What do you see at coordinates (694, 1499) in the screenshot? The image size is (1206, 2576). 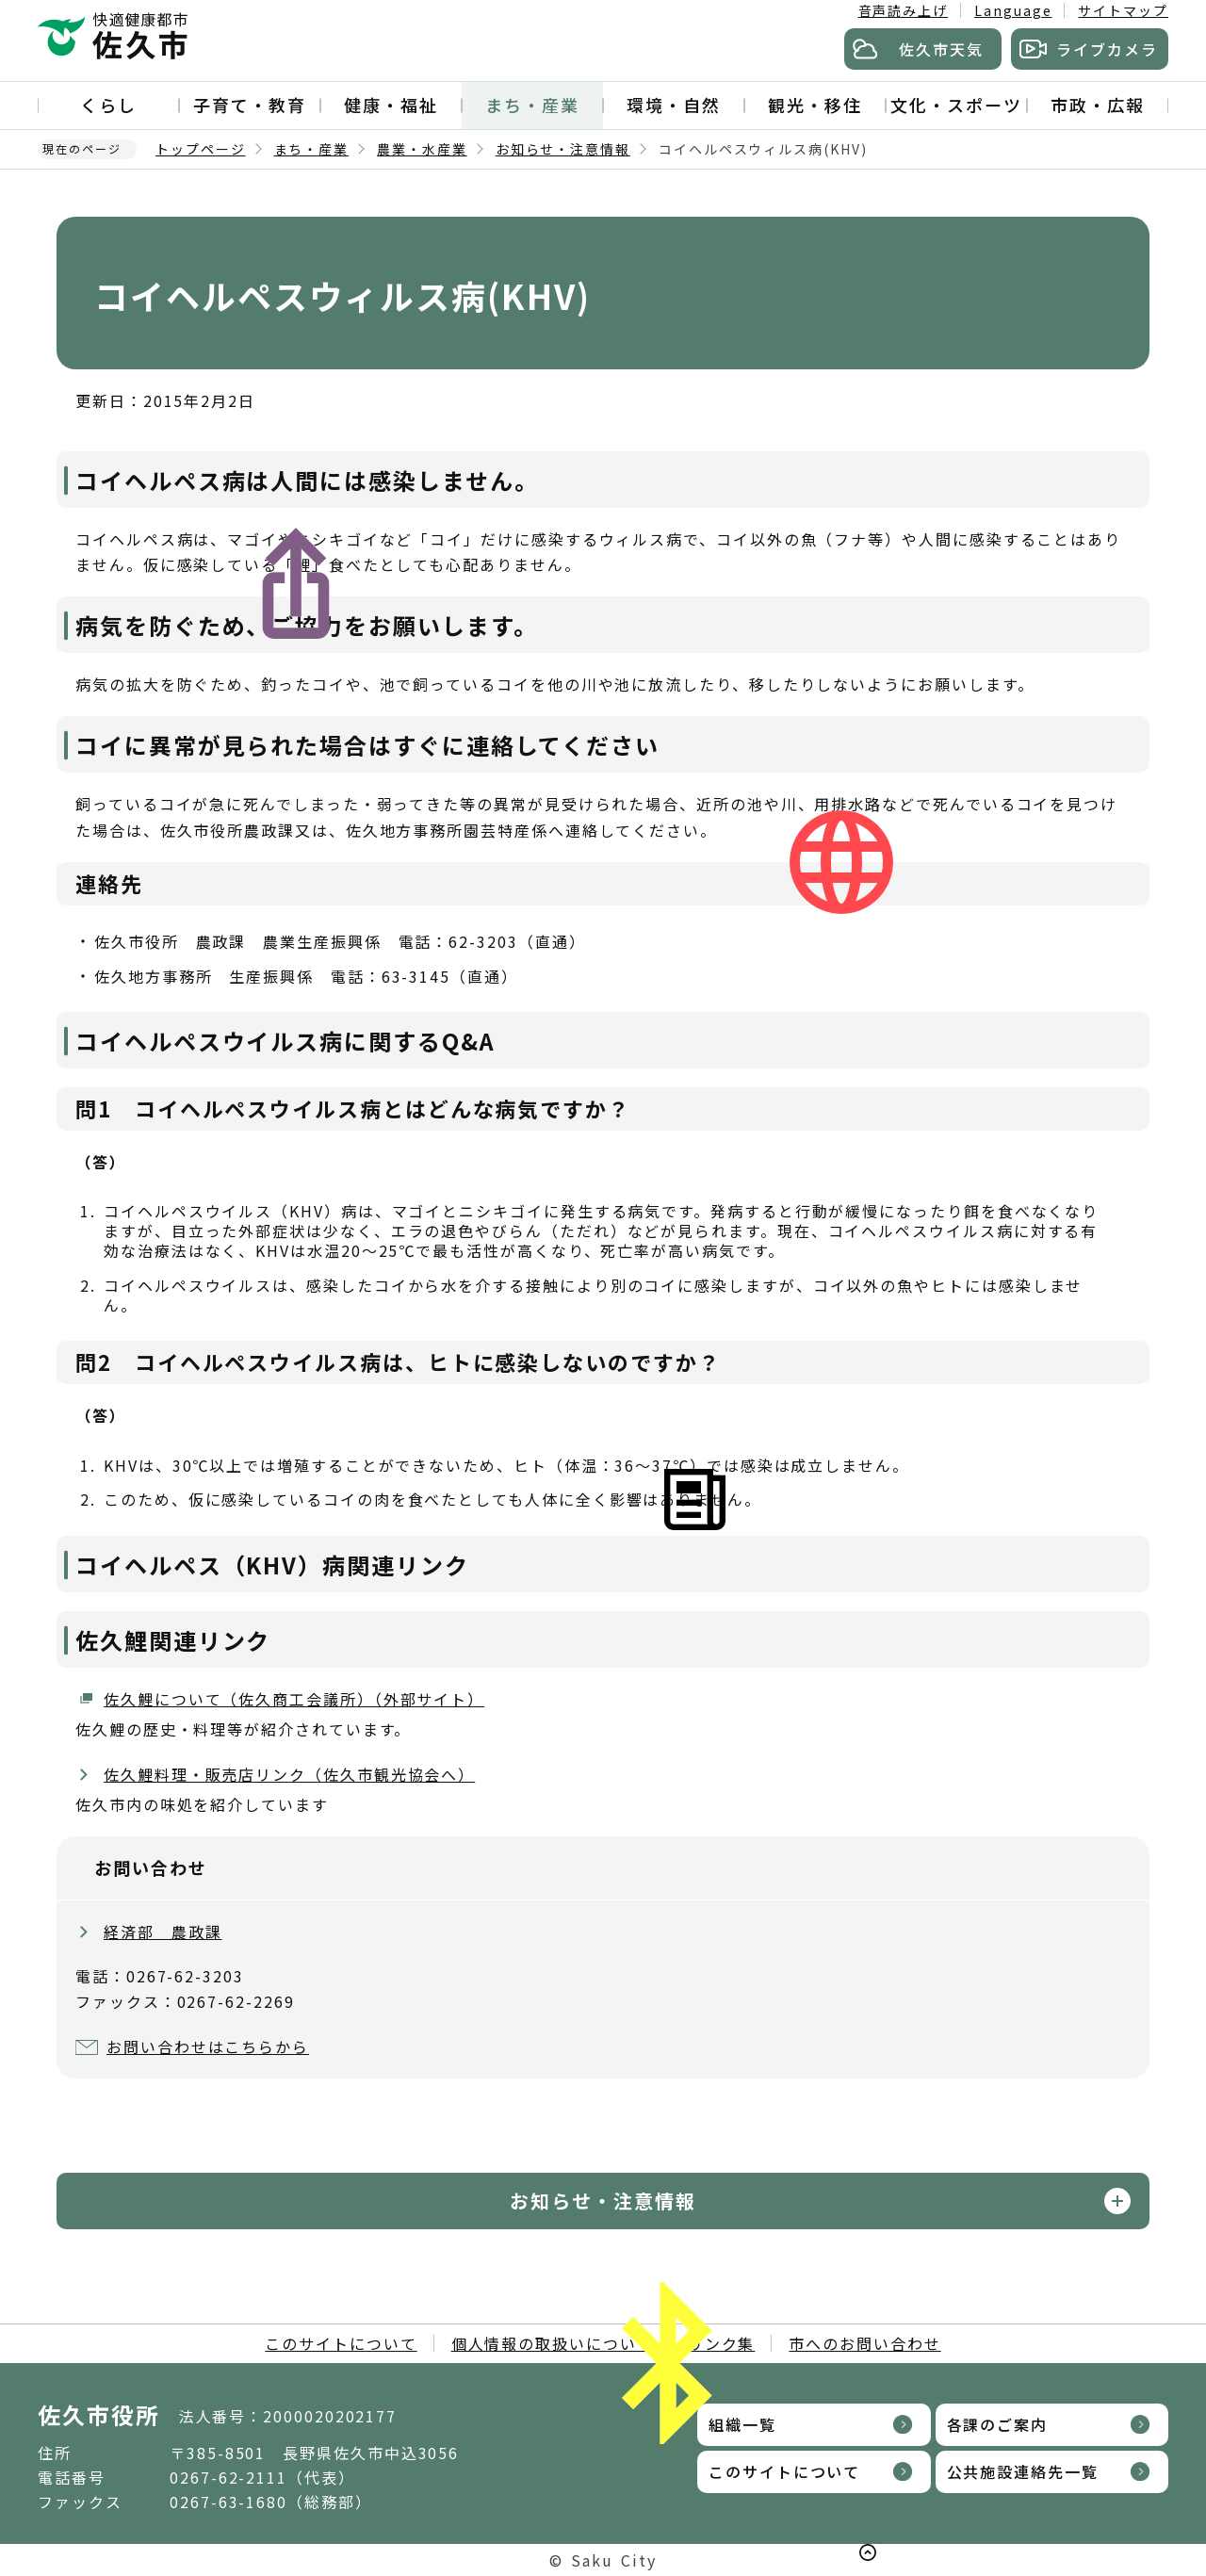 I see `view news articles` at bounding box center [694, 1499].